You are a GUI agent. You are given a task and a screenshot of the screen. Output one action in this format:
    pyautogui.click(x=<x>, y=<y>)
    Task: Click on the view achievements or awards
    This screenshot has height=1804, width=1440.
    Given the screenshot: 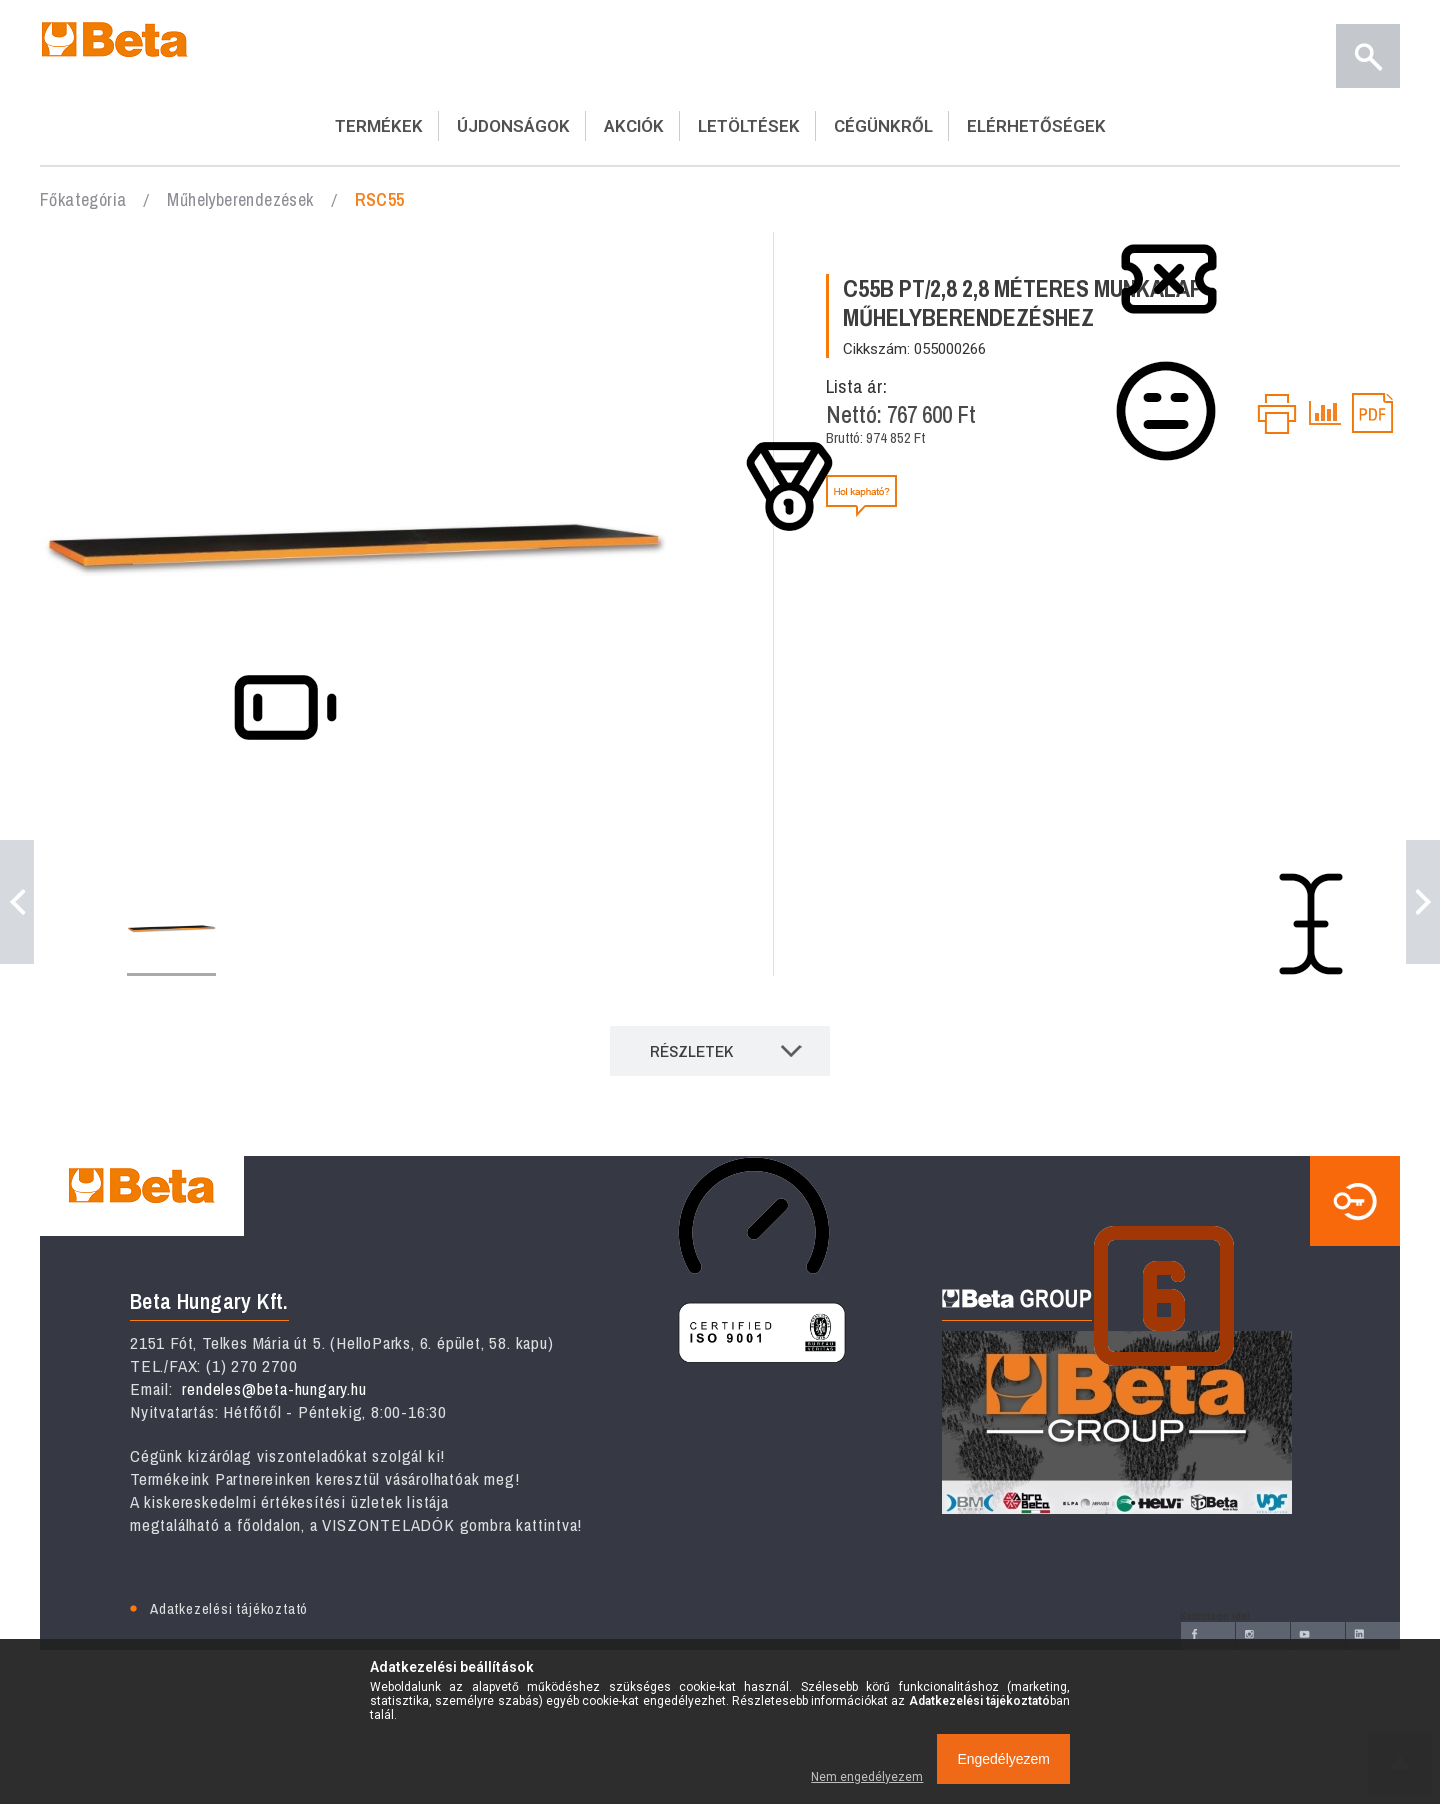 What is the action you would take?
    pyautogui.click(x=789, y=486)
    